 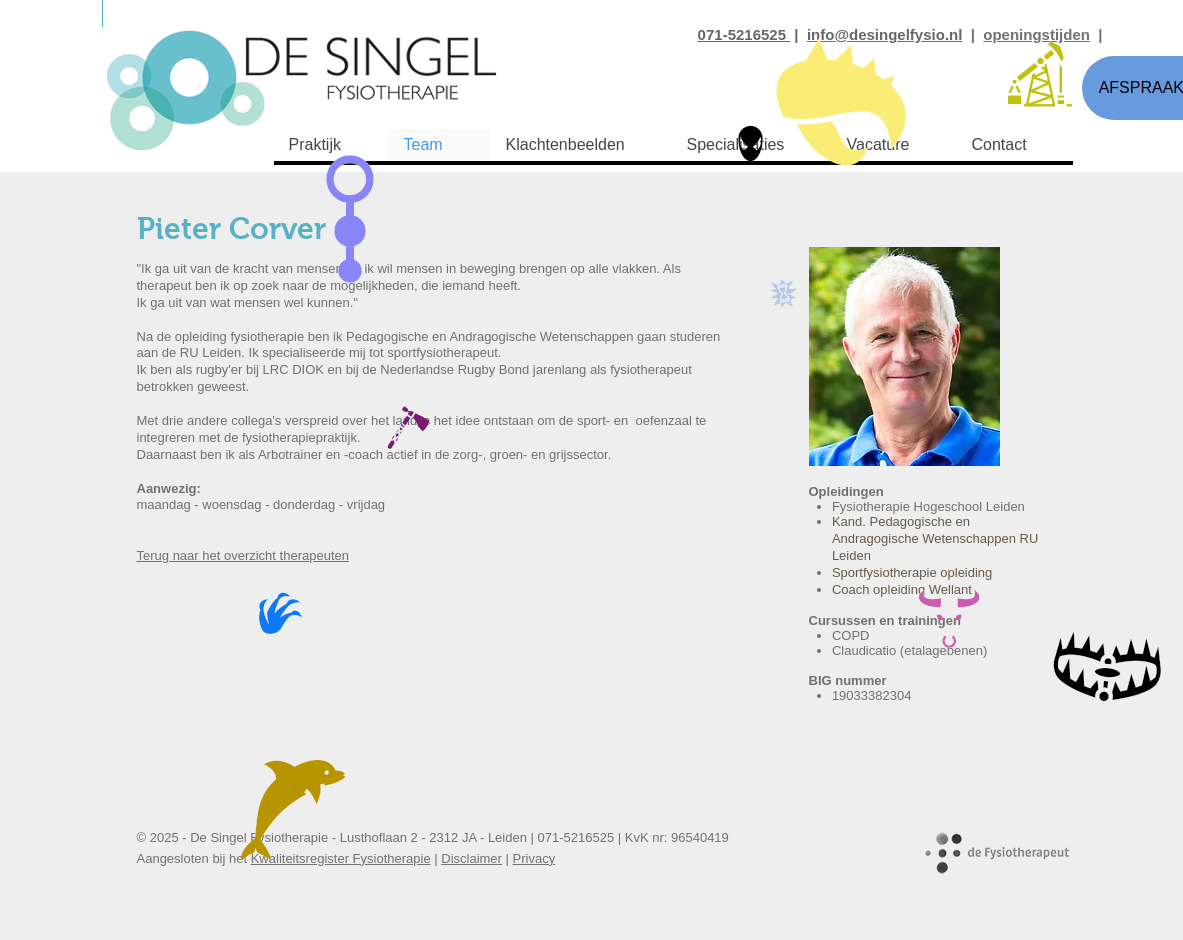 I want to click on select tomahawk weapon or tool, so click(x=408, y=427).